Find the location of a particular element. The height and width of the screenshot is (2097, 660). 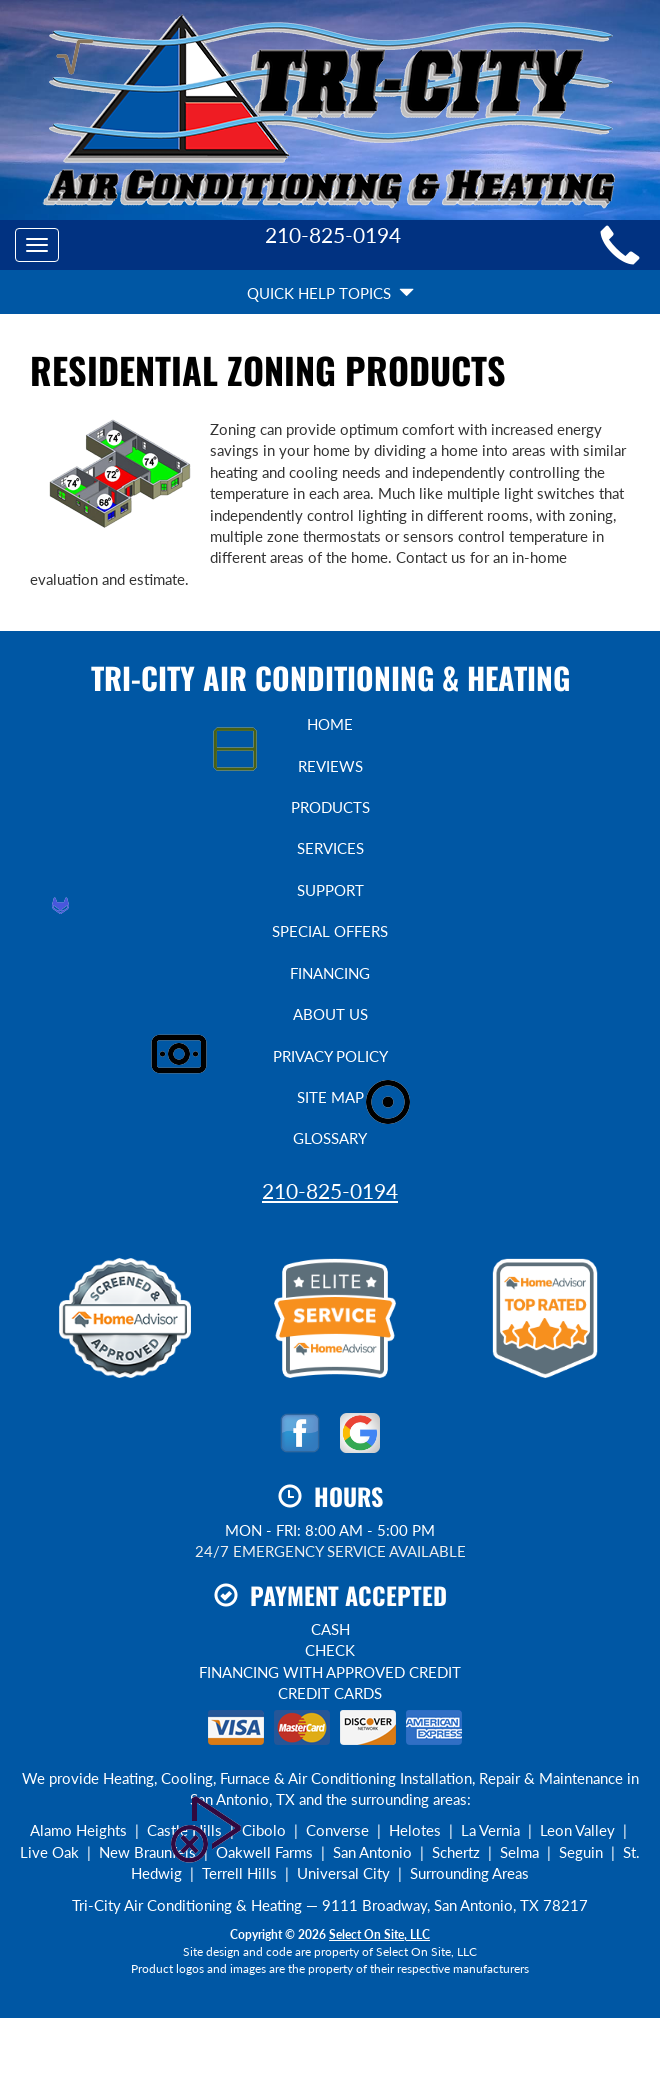

run with errors detected is located at coordinates (207, 1826).